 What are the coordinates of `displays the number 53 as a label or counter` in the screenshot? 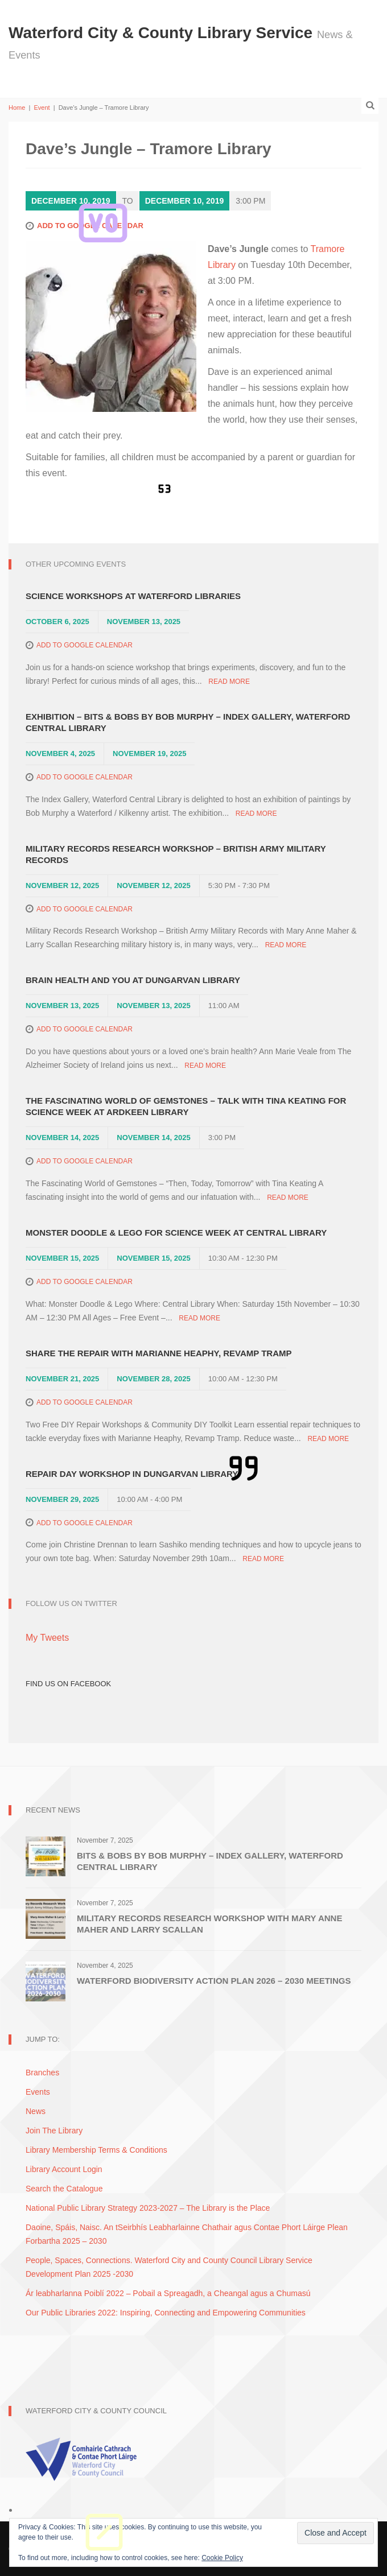 It's located at (164, 489).